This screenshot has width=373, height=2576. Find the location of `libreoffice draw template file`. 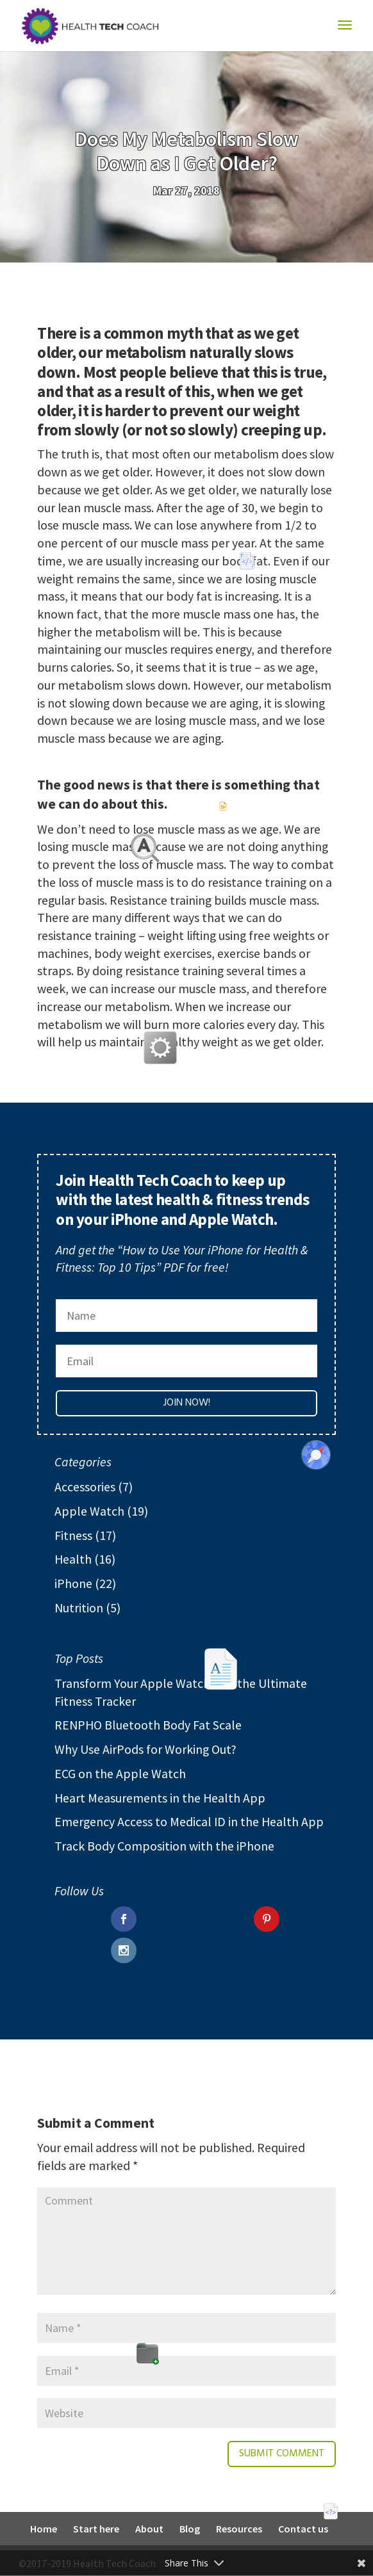

libreoffice draw template file is located at coordinates (223, 806).